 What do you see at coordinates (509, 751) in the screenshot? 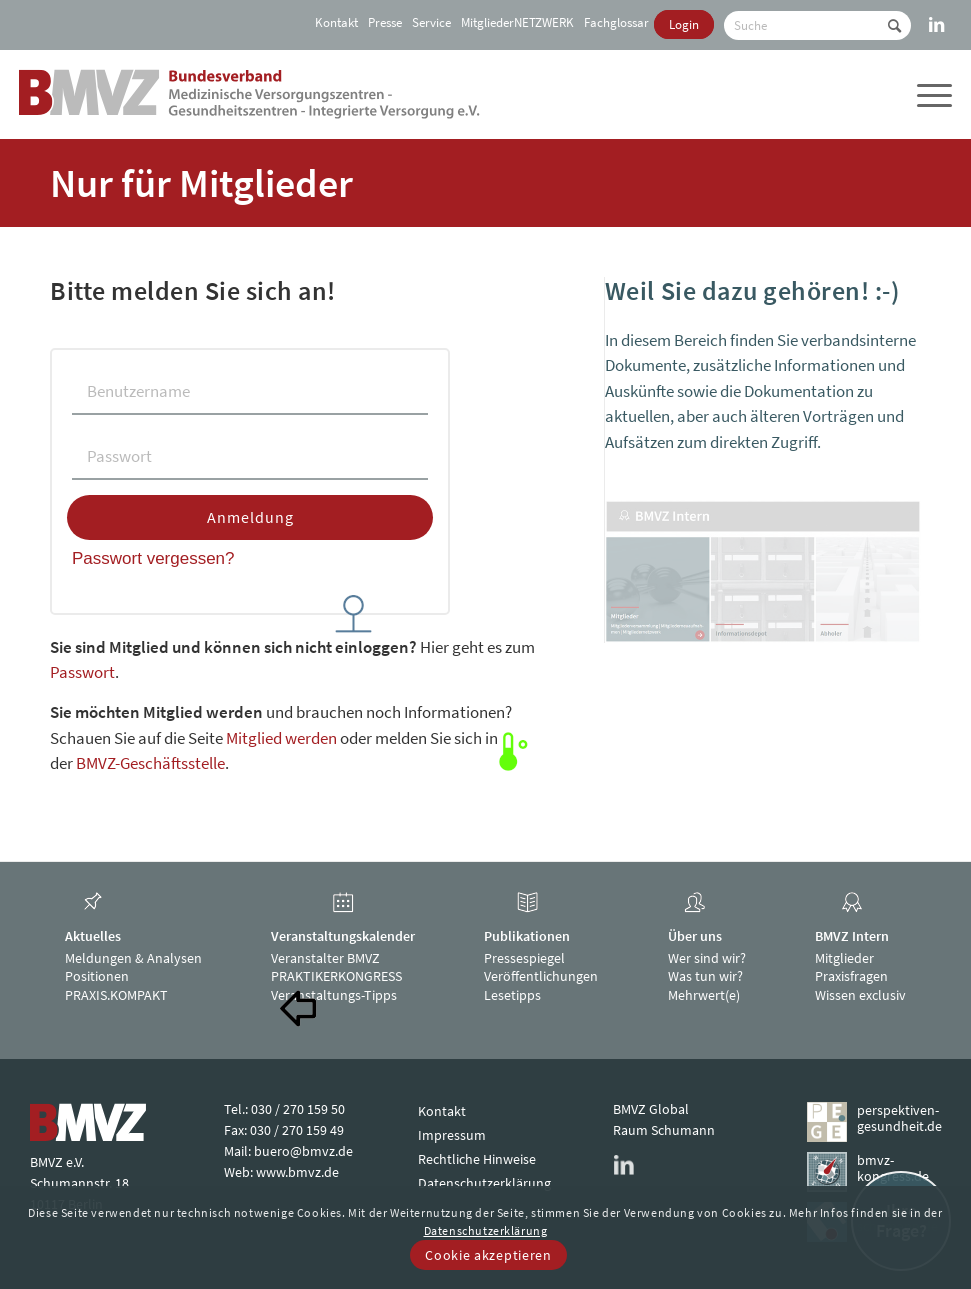
I see `view current temperature` at bounding box center [509, 751].